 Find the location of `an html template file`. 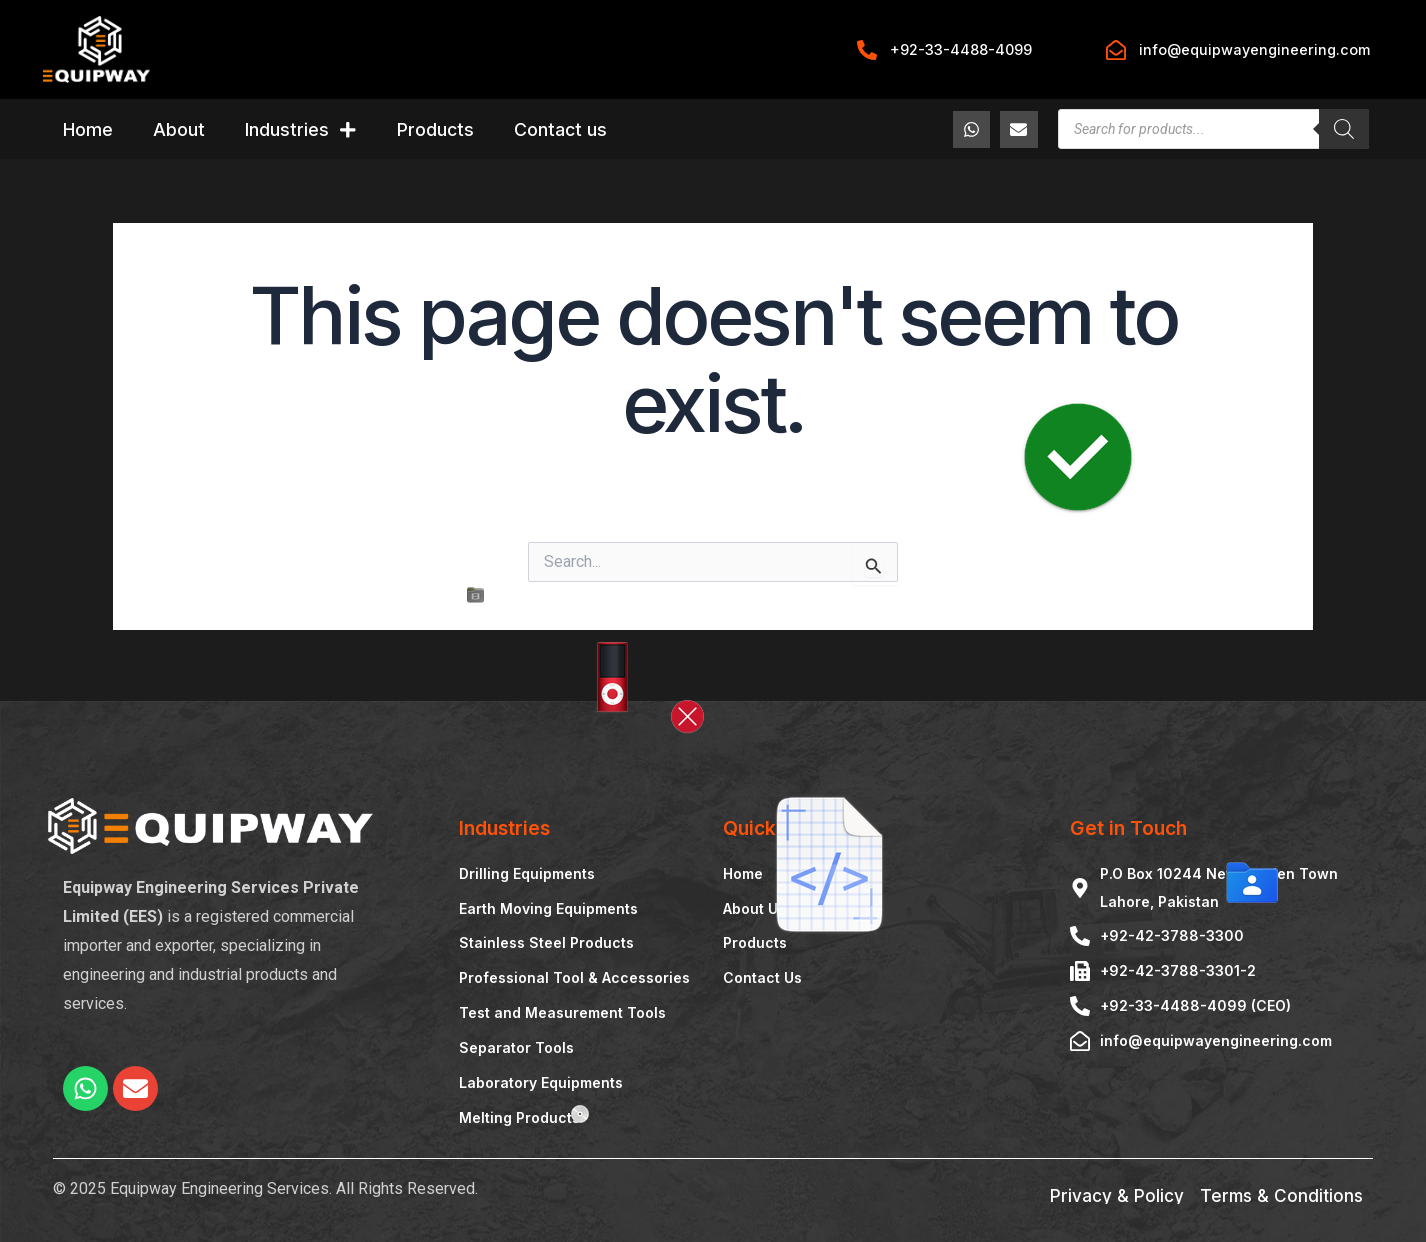

an html template file is located at coordinates (829, 864).